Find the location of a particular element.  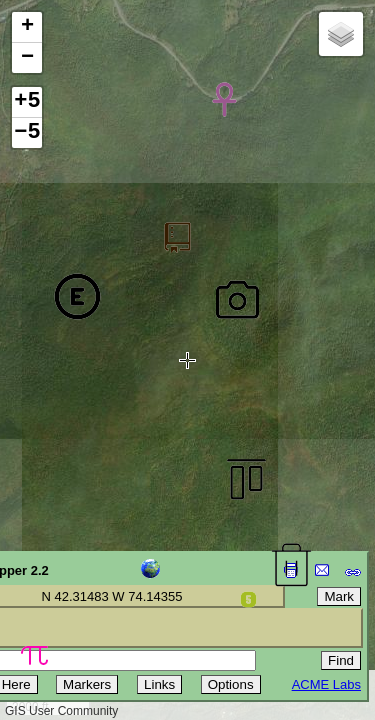

symbol representing life or immortality is located at coordinates (224, 99).